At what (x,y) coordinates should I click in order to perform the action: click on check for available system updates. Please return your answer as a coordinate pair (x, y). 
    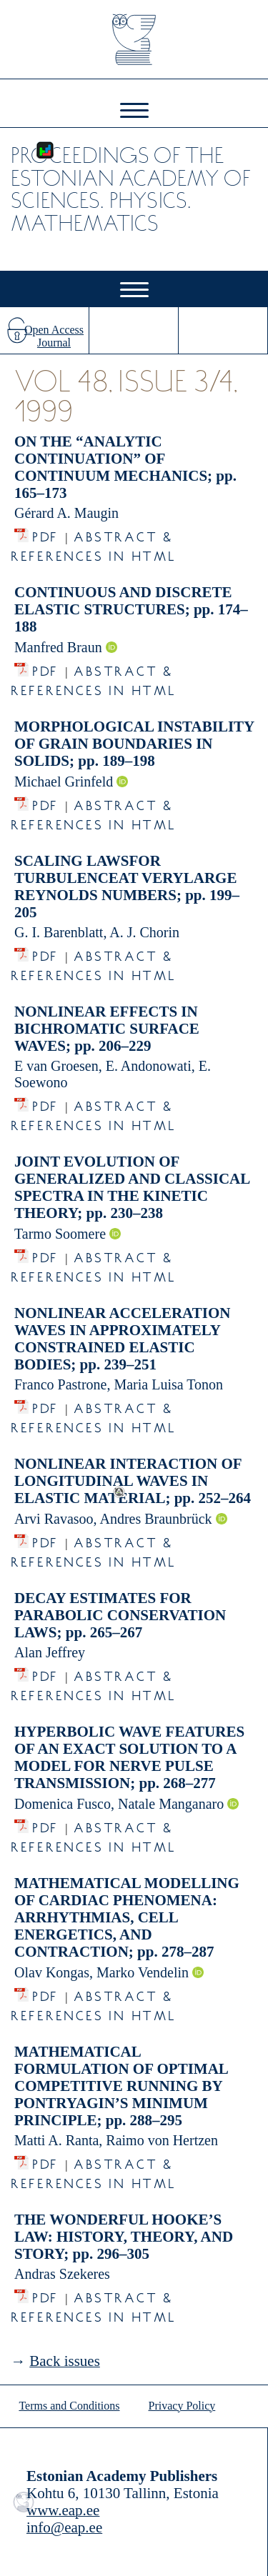
    Looking at the image, I should click on (119, 1492).